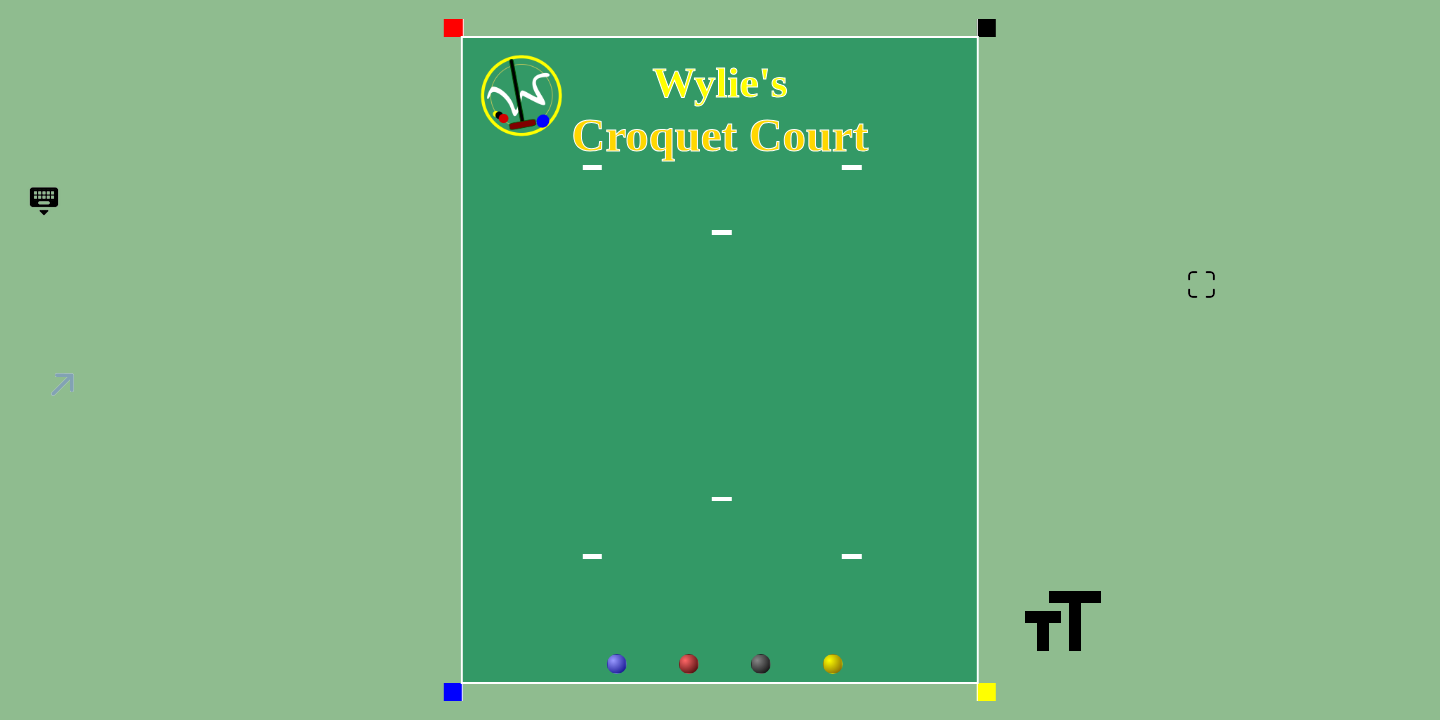 Image resolution: width=1440 pixels, height=720 pixels. What do you see at coordinates (1061, 623) in the screenshot?
I see `adjust text size settings` at bounding box center [1061, 623].